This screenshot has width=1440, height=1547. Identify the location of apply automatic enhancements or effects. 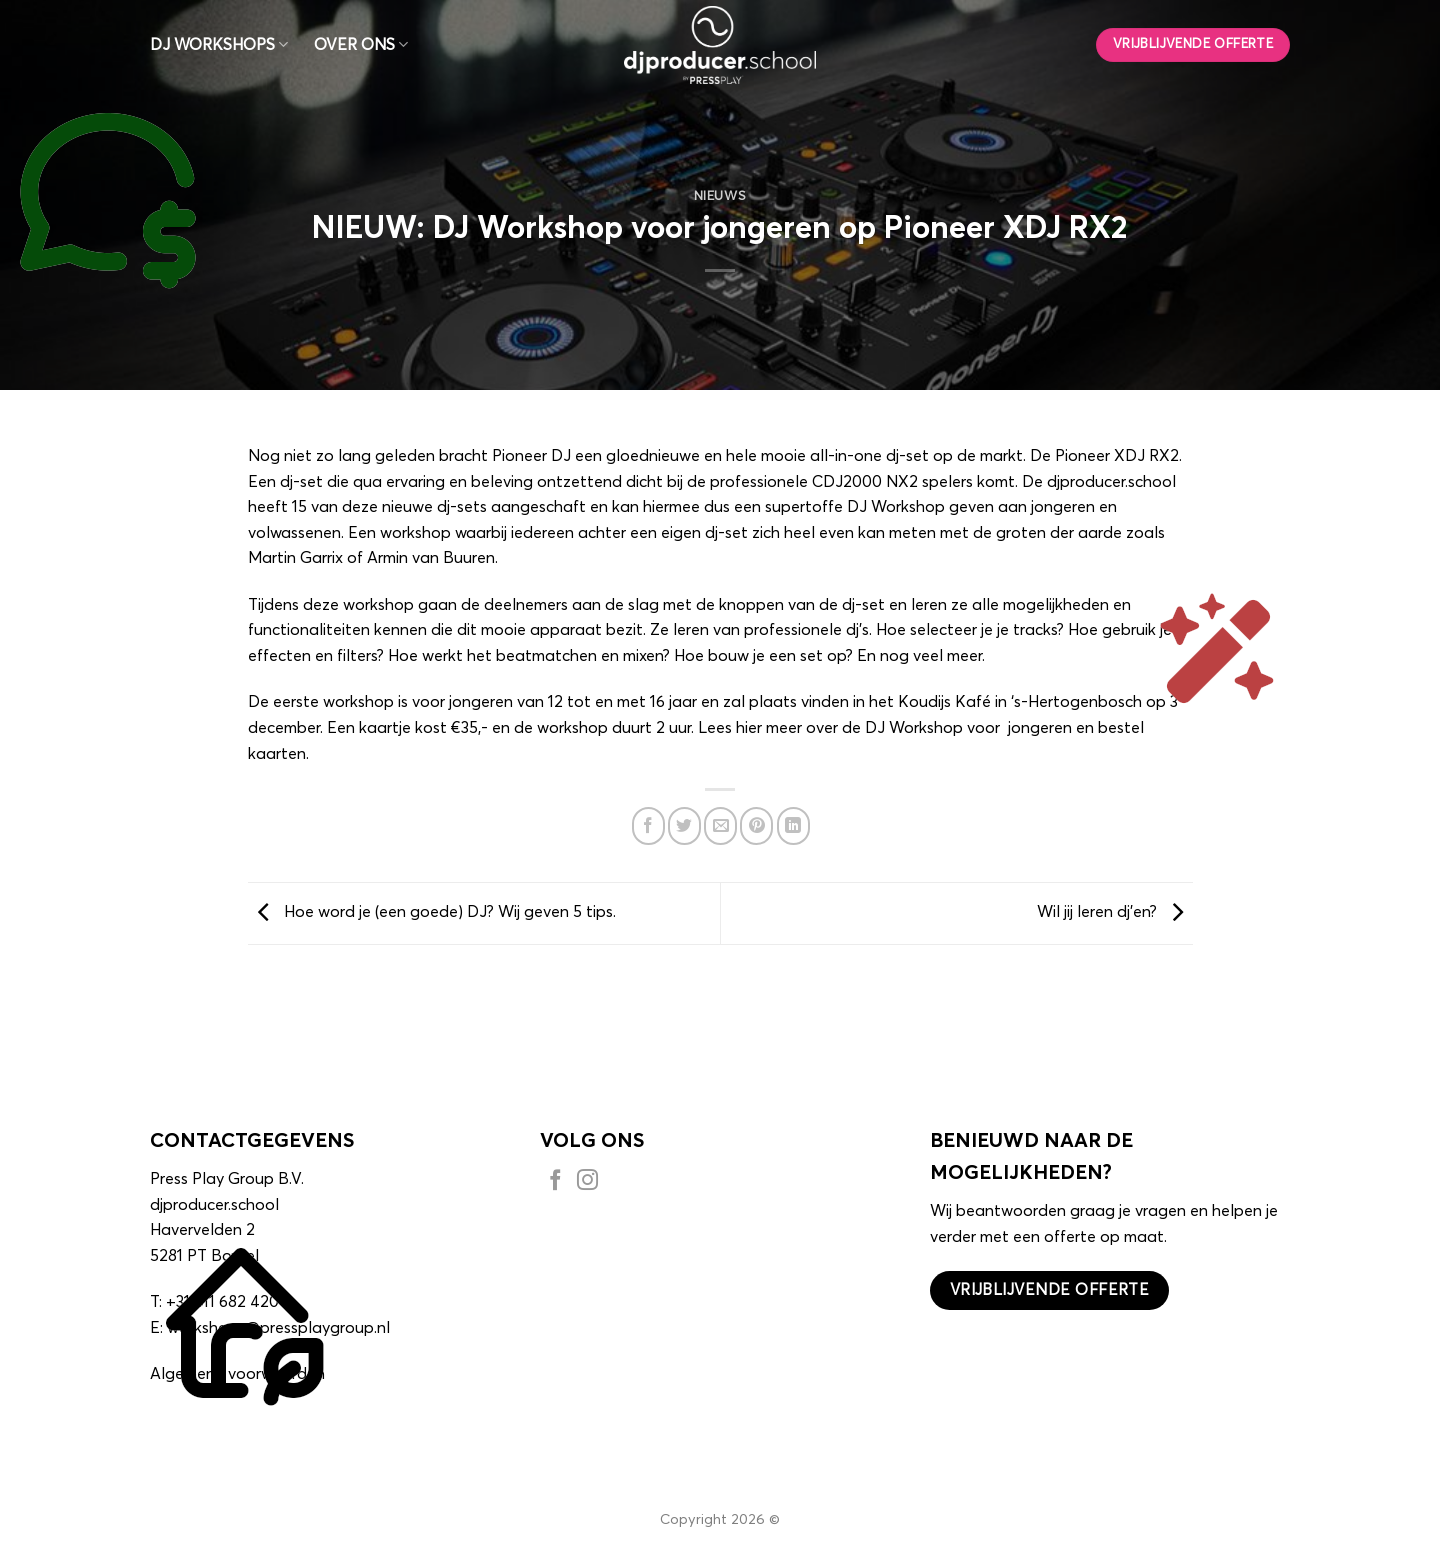
(1218, 651).